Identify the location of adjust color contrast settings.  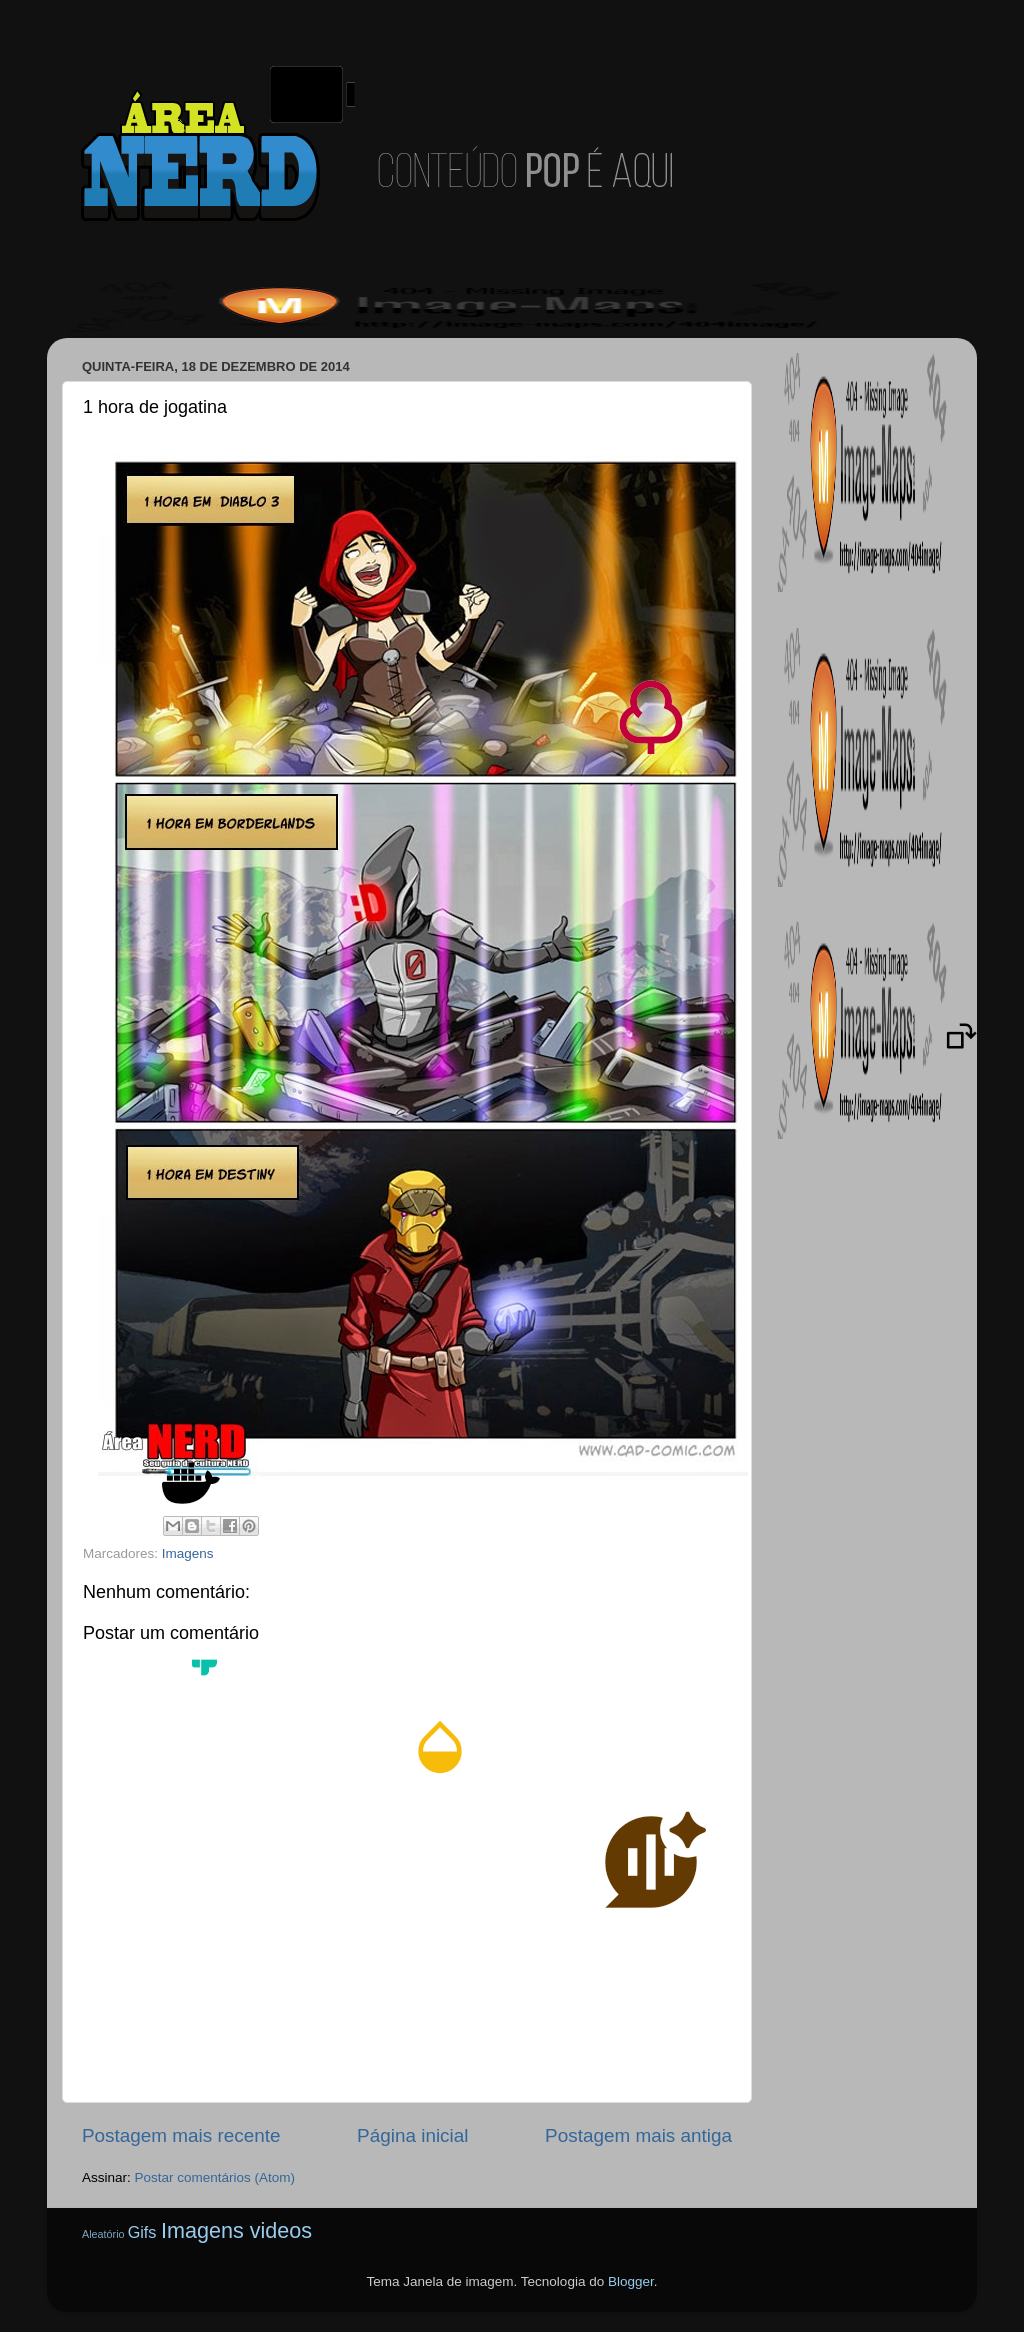
(440, 1749).